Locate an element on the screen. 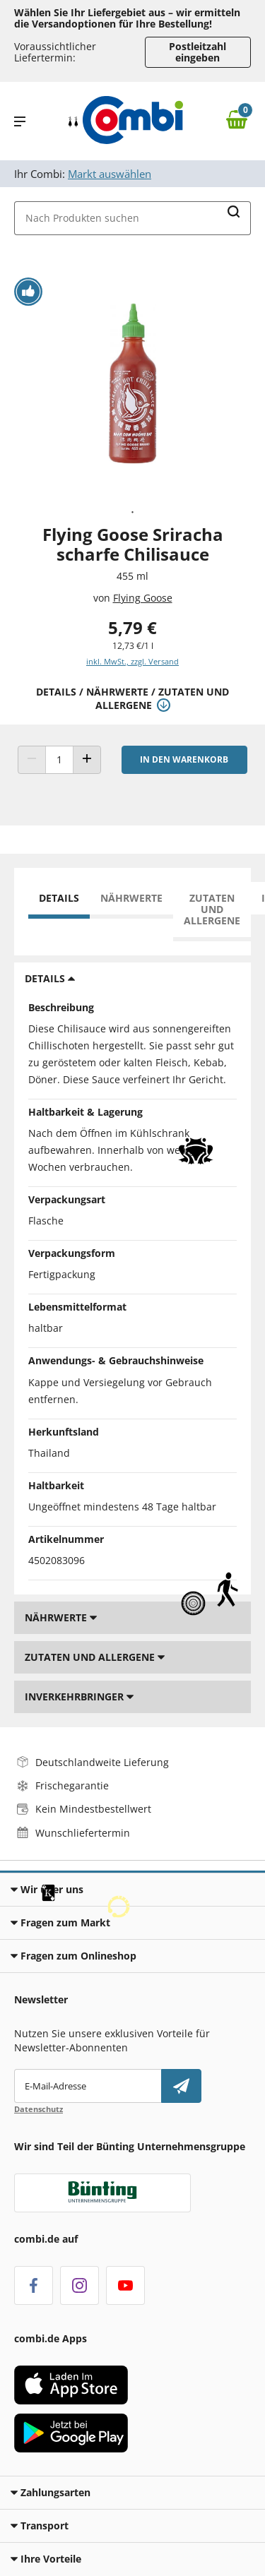 This screenshot has height=2576, width=265. view performance or speed metrics is located at coordinates (119, 1907).